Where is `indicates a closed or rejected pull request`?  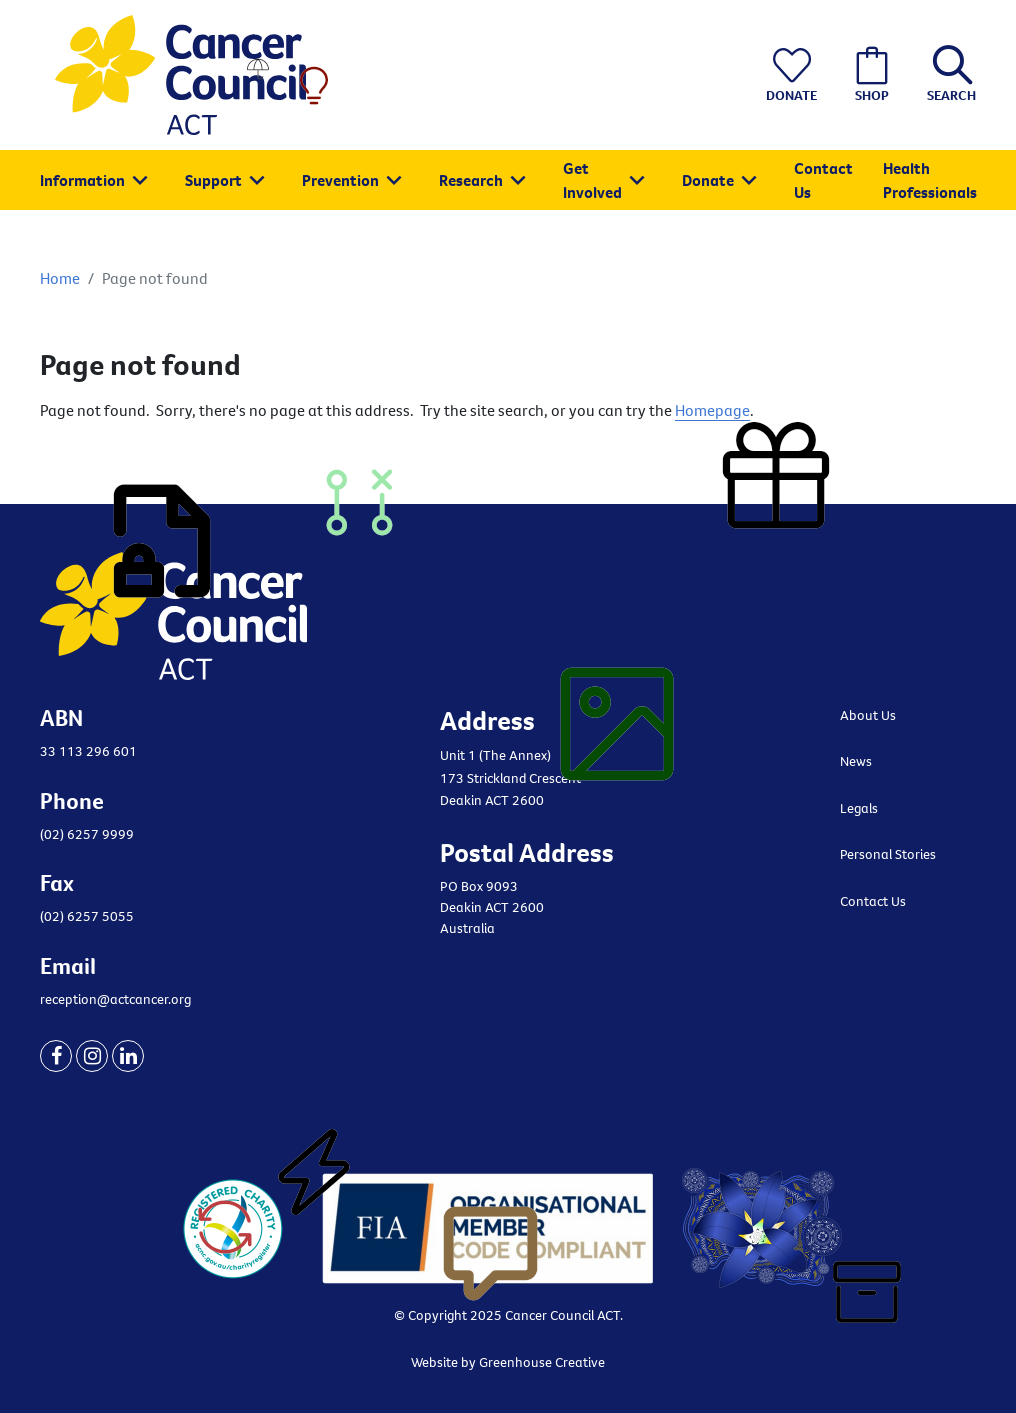
indicates a closed or rejected pull request is located at coordinates (359, 502).